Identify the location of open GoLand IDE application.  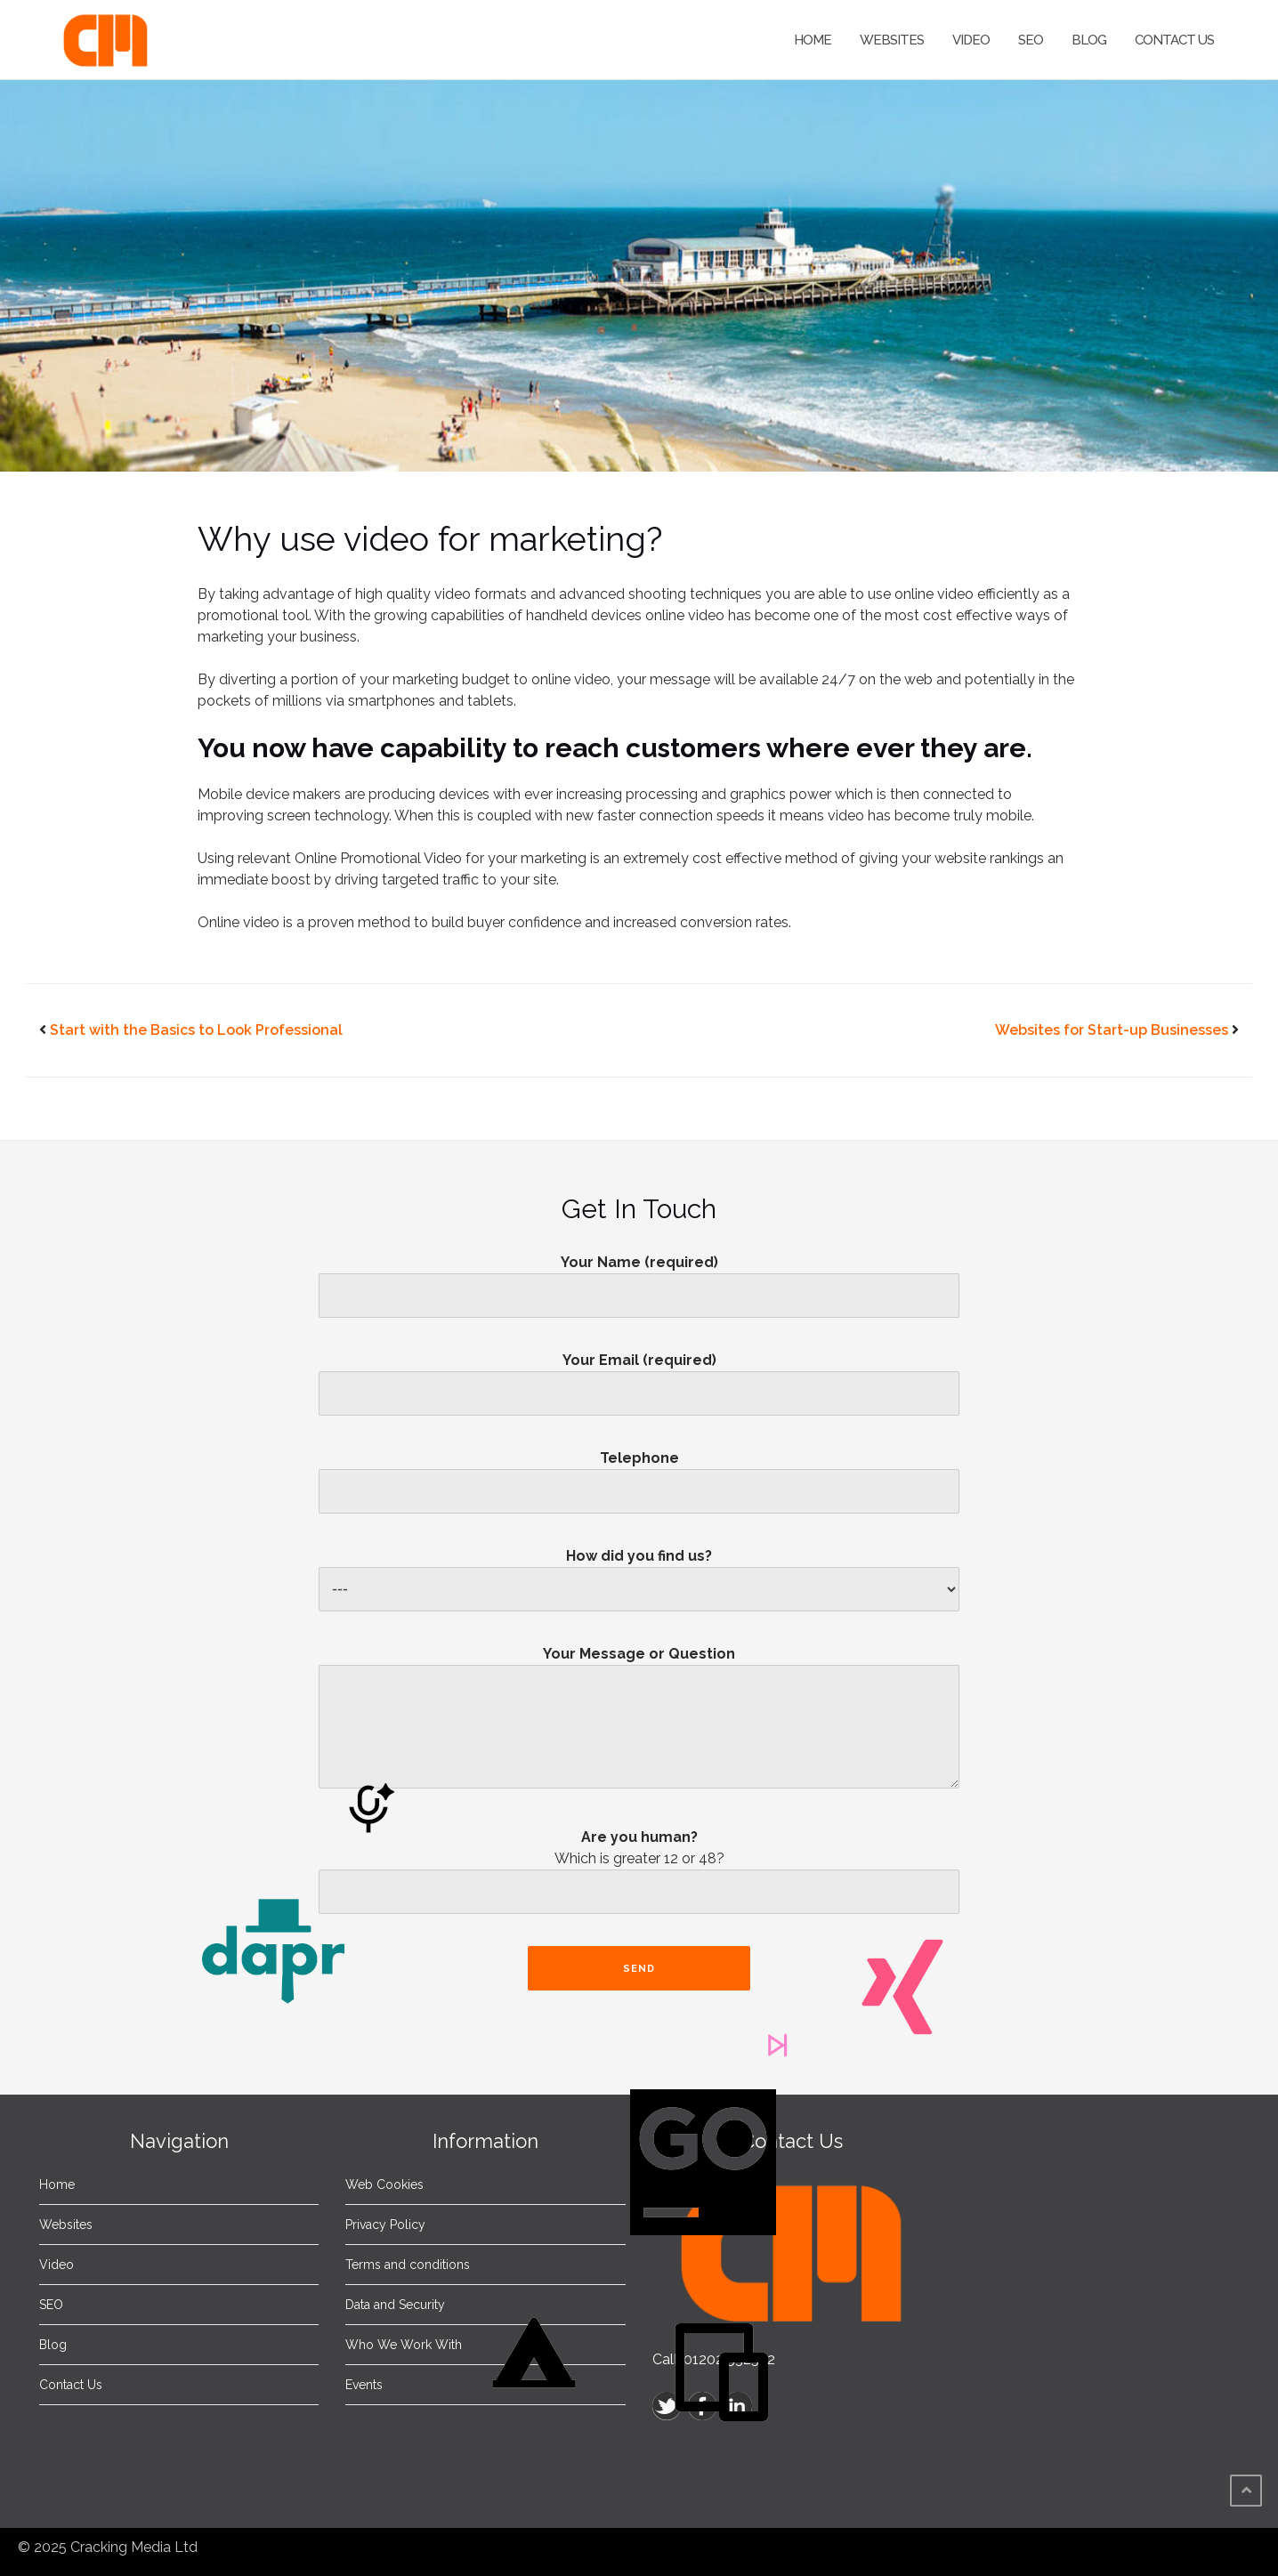
(703, 2162).